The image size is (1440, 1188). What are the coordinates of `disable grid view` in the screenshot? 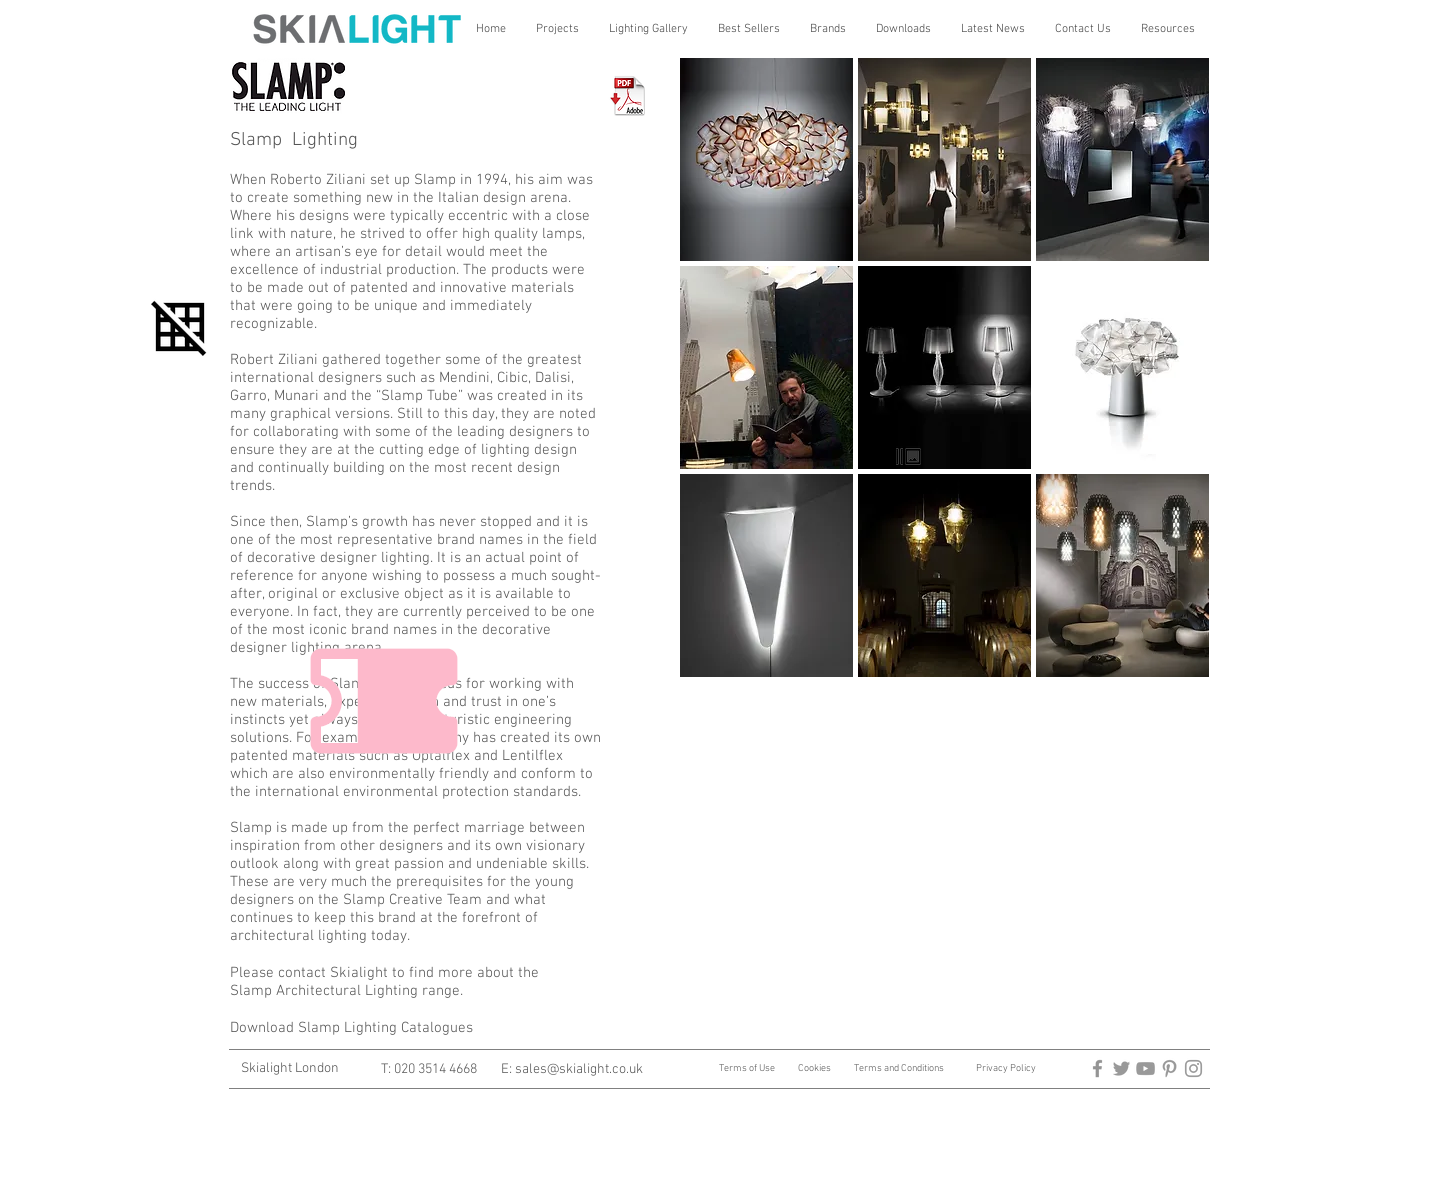 It's located at (180, 327).